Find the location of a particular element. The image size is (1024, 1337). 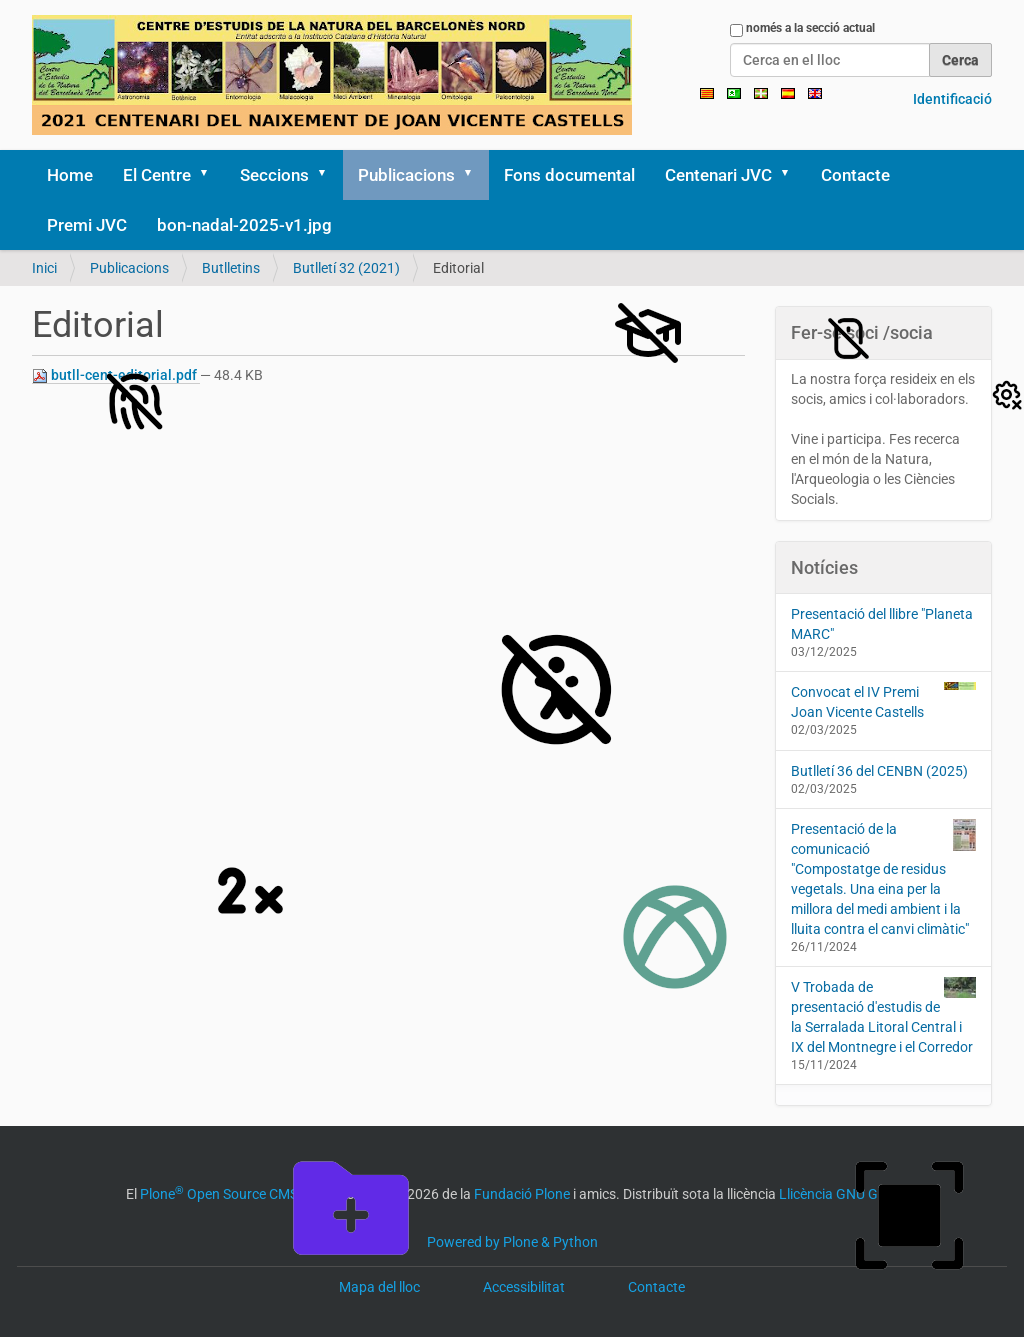

apply 2x multiplier to current value is located at coordinates (250, 890).